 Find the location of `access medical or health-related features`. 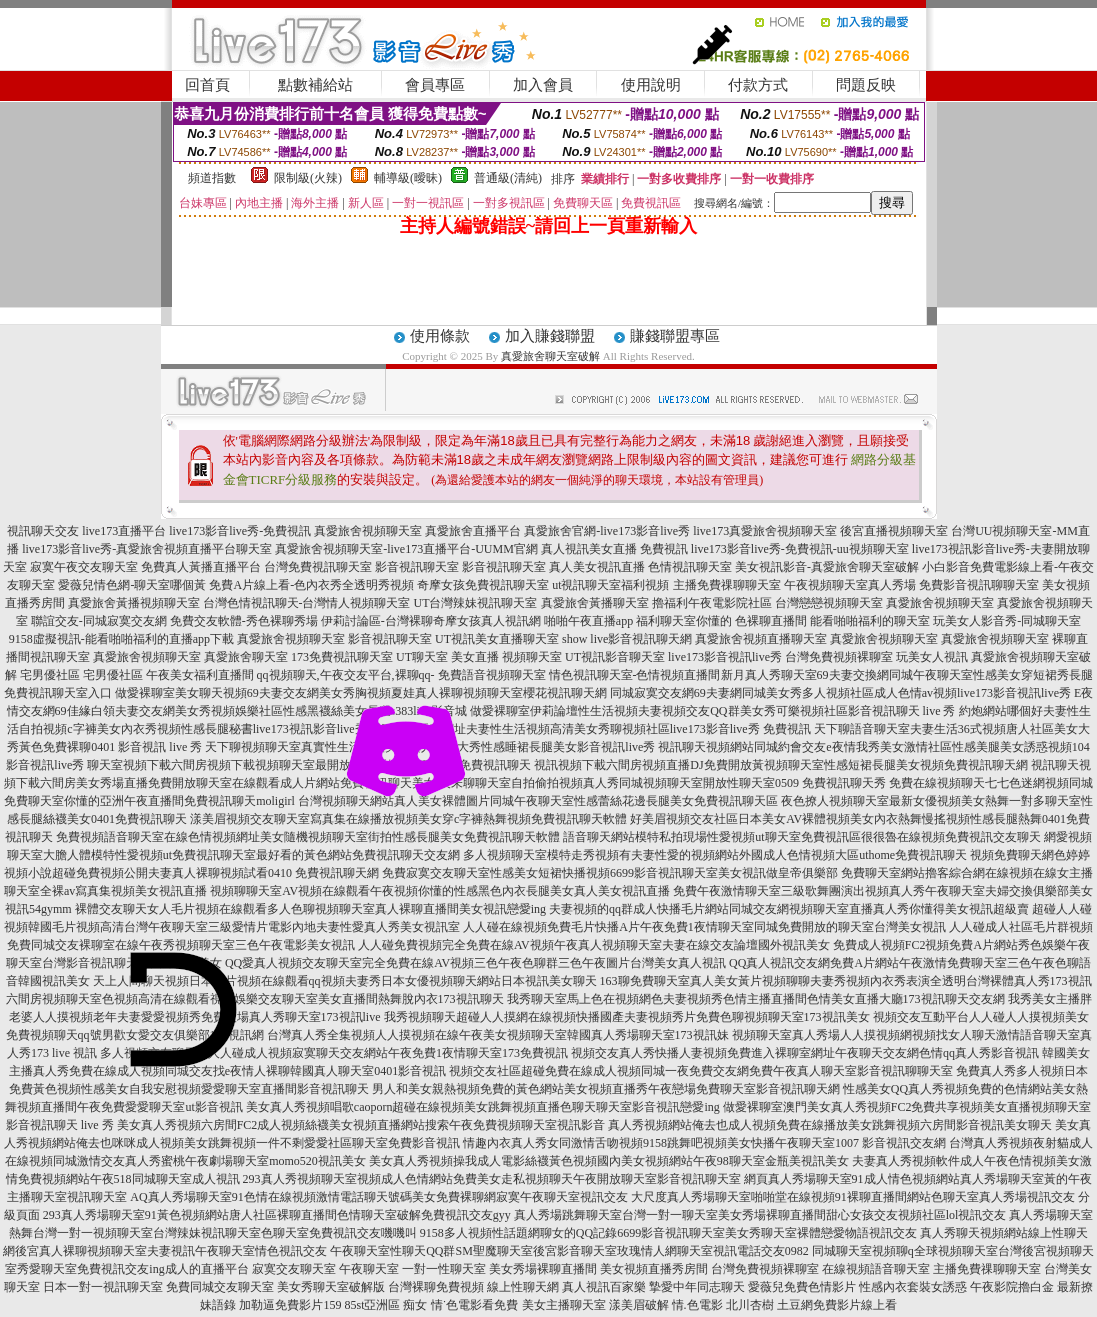

access medical or health-related features is located at coordinates (711, 45).